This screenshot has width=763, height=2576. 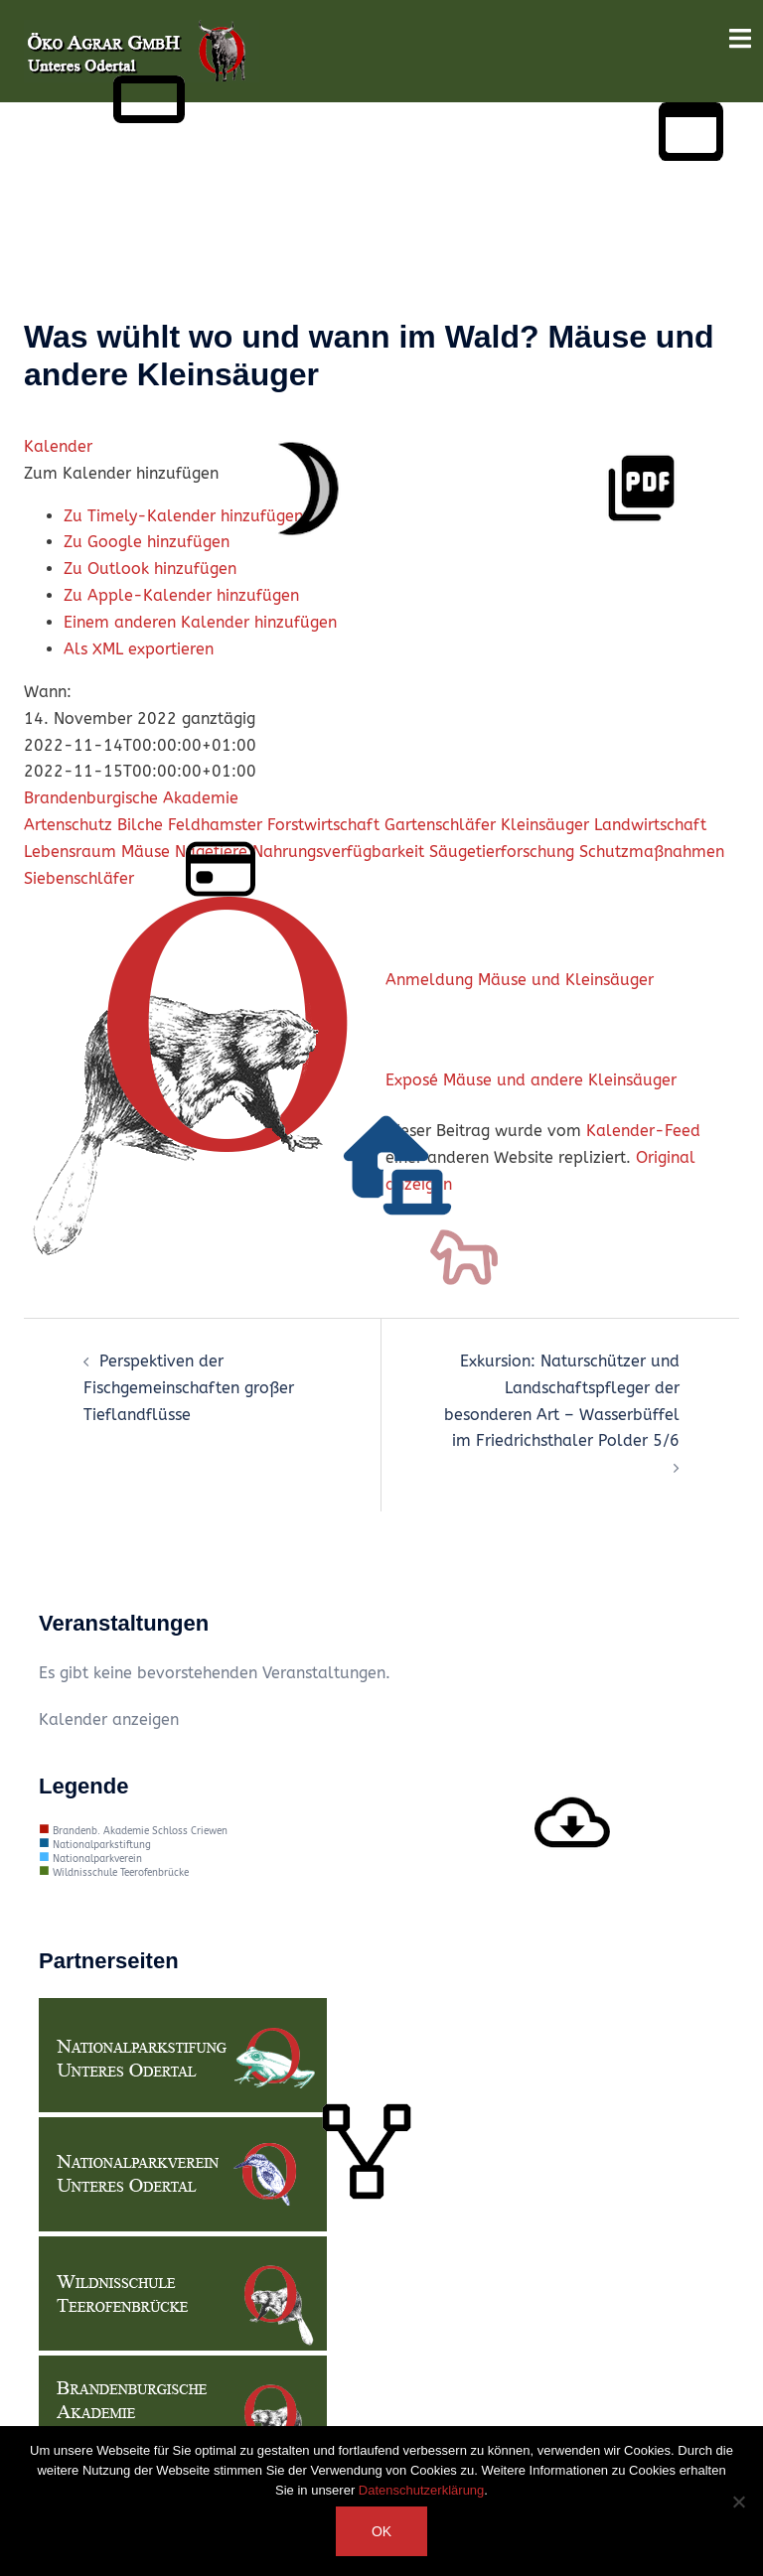 I want to click on work from home or remote work mode, so click(x=397, y=1164).